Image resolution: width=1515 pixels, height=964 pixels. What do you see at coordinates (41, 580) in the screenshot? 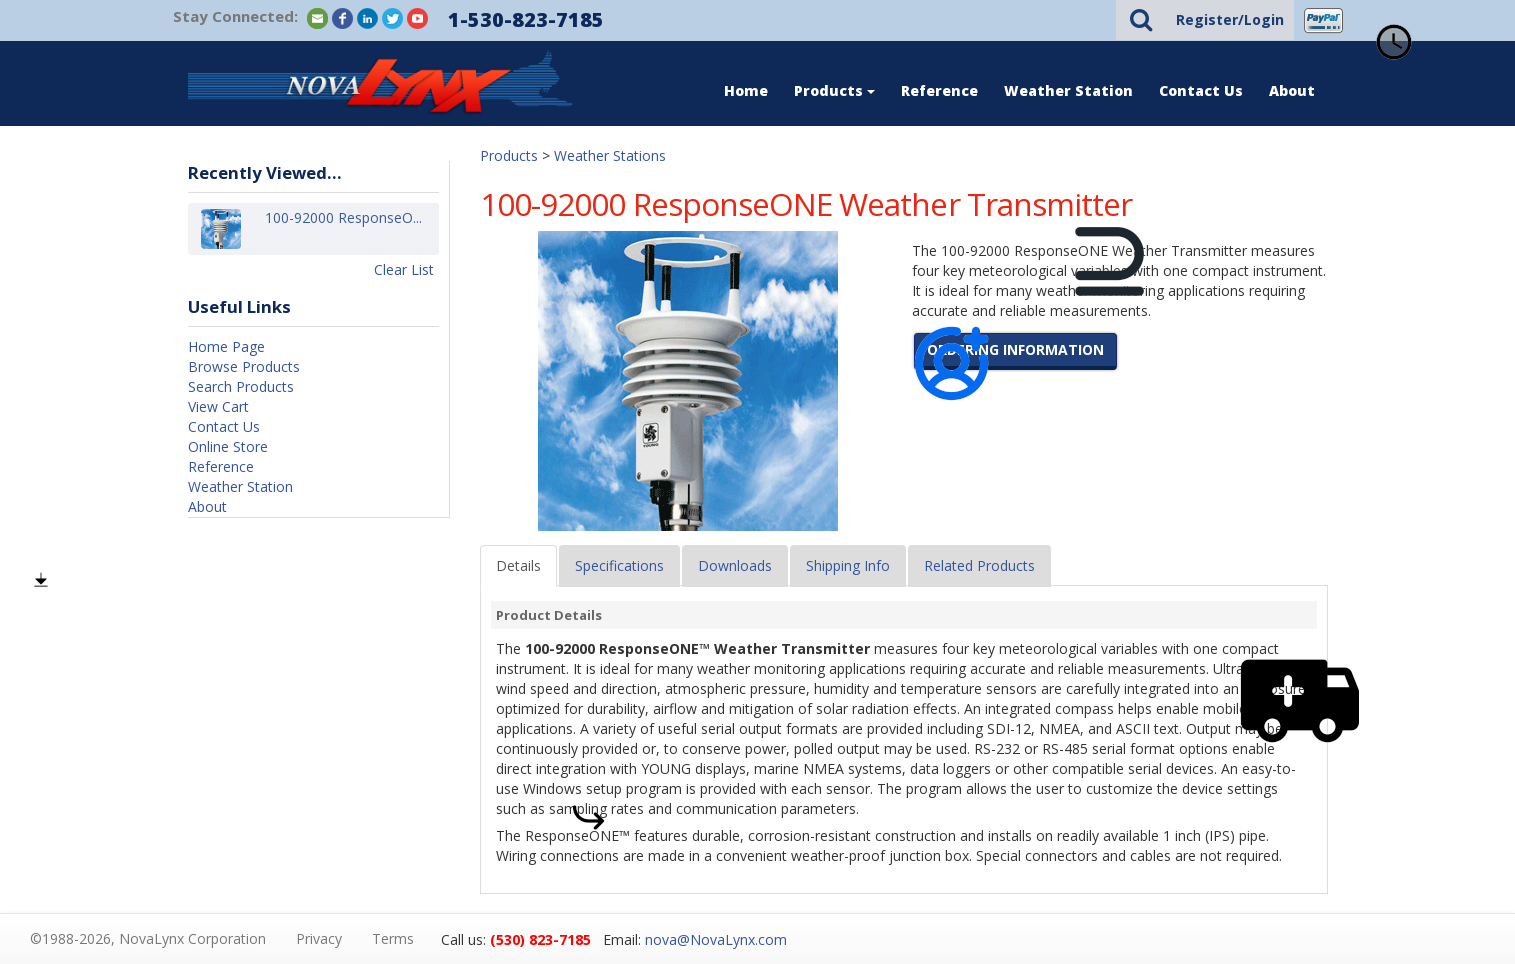
I see `download a file` at bounding box center [41, 580].